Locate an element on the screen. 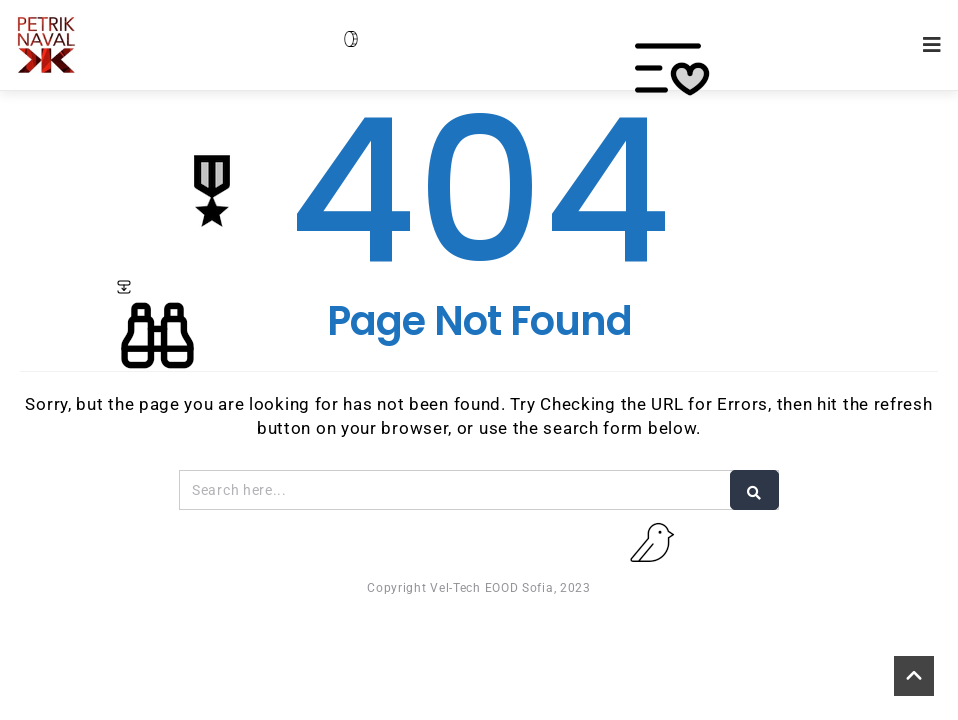  view account balance or credits is located at coordinates (351, 39).